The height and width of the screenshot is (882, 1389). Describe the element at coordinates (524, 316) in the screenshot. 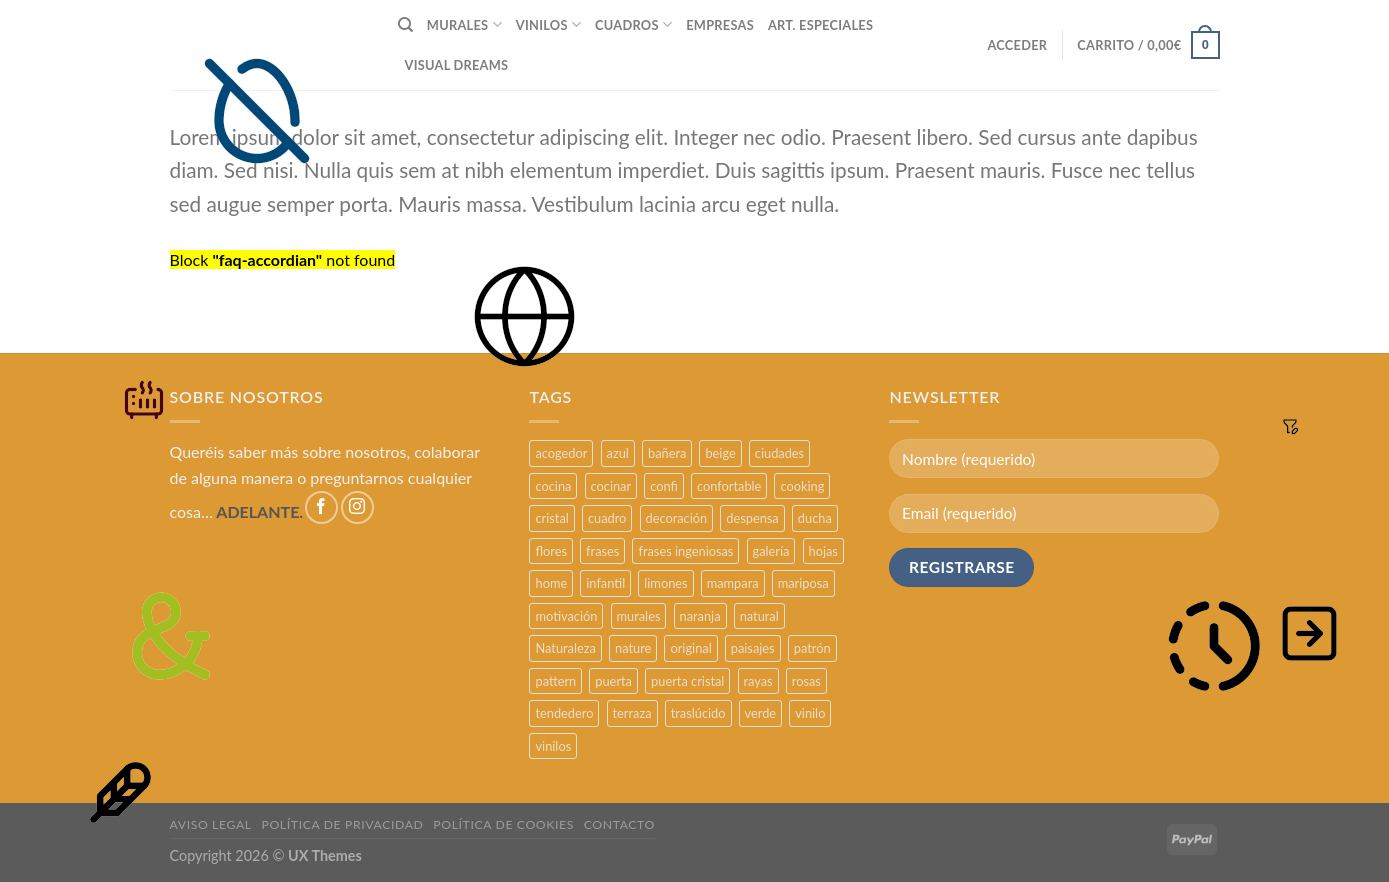

I see `switch to global or worldwide view` at that location.